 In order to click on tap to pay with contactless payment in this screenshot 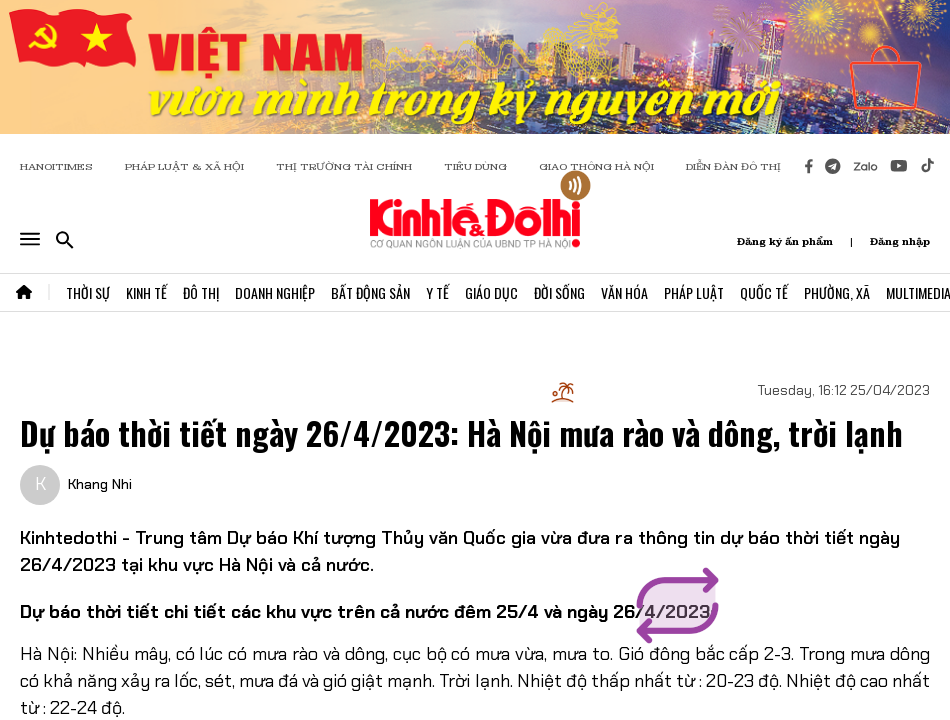, I will do `click(575, 185)`.